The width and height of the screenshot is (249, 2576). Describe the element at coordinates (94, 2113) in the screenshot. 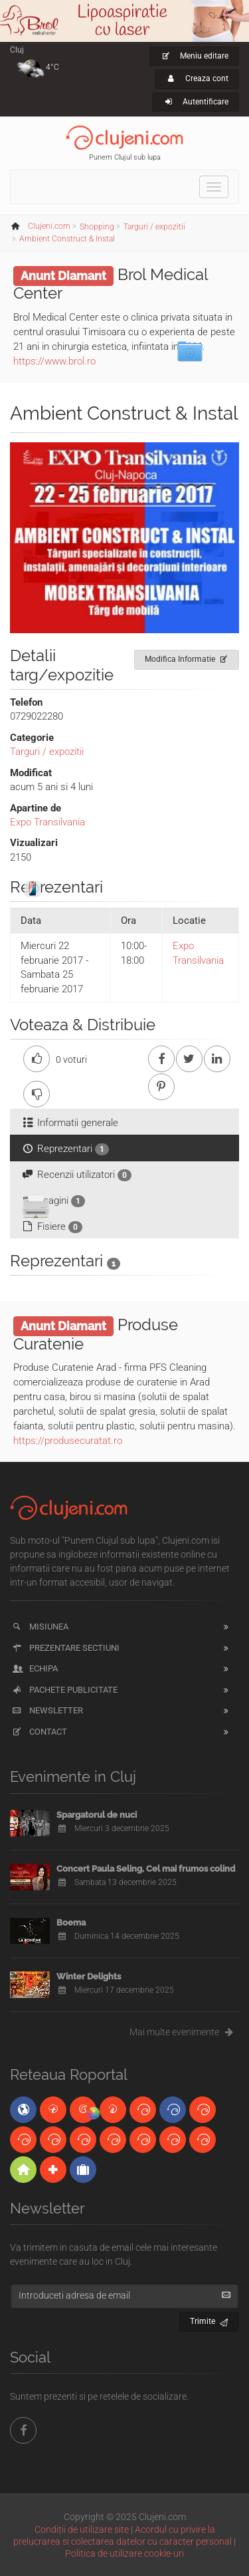

I see `access color and theme preferences` at that location.